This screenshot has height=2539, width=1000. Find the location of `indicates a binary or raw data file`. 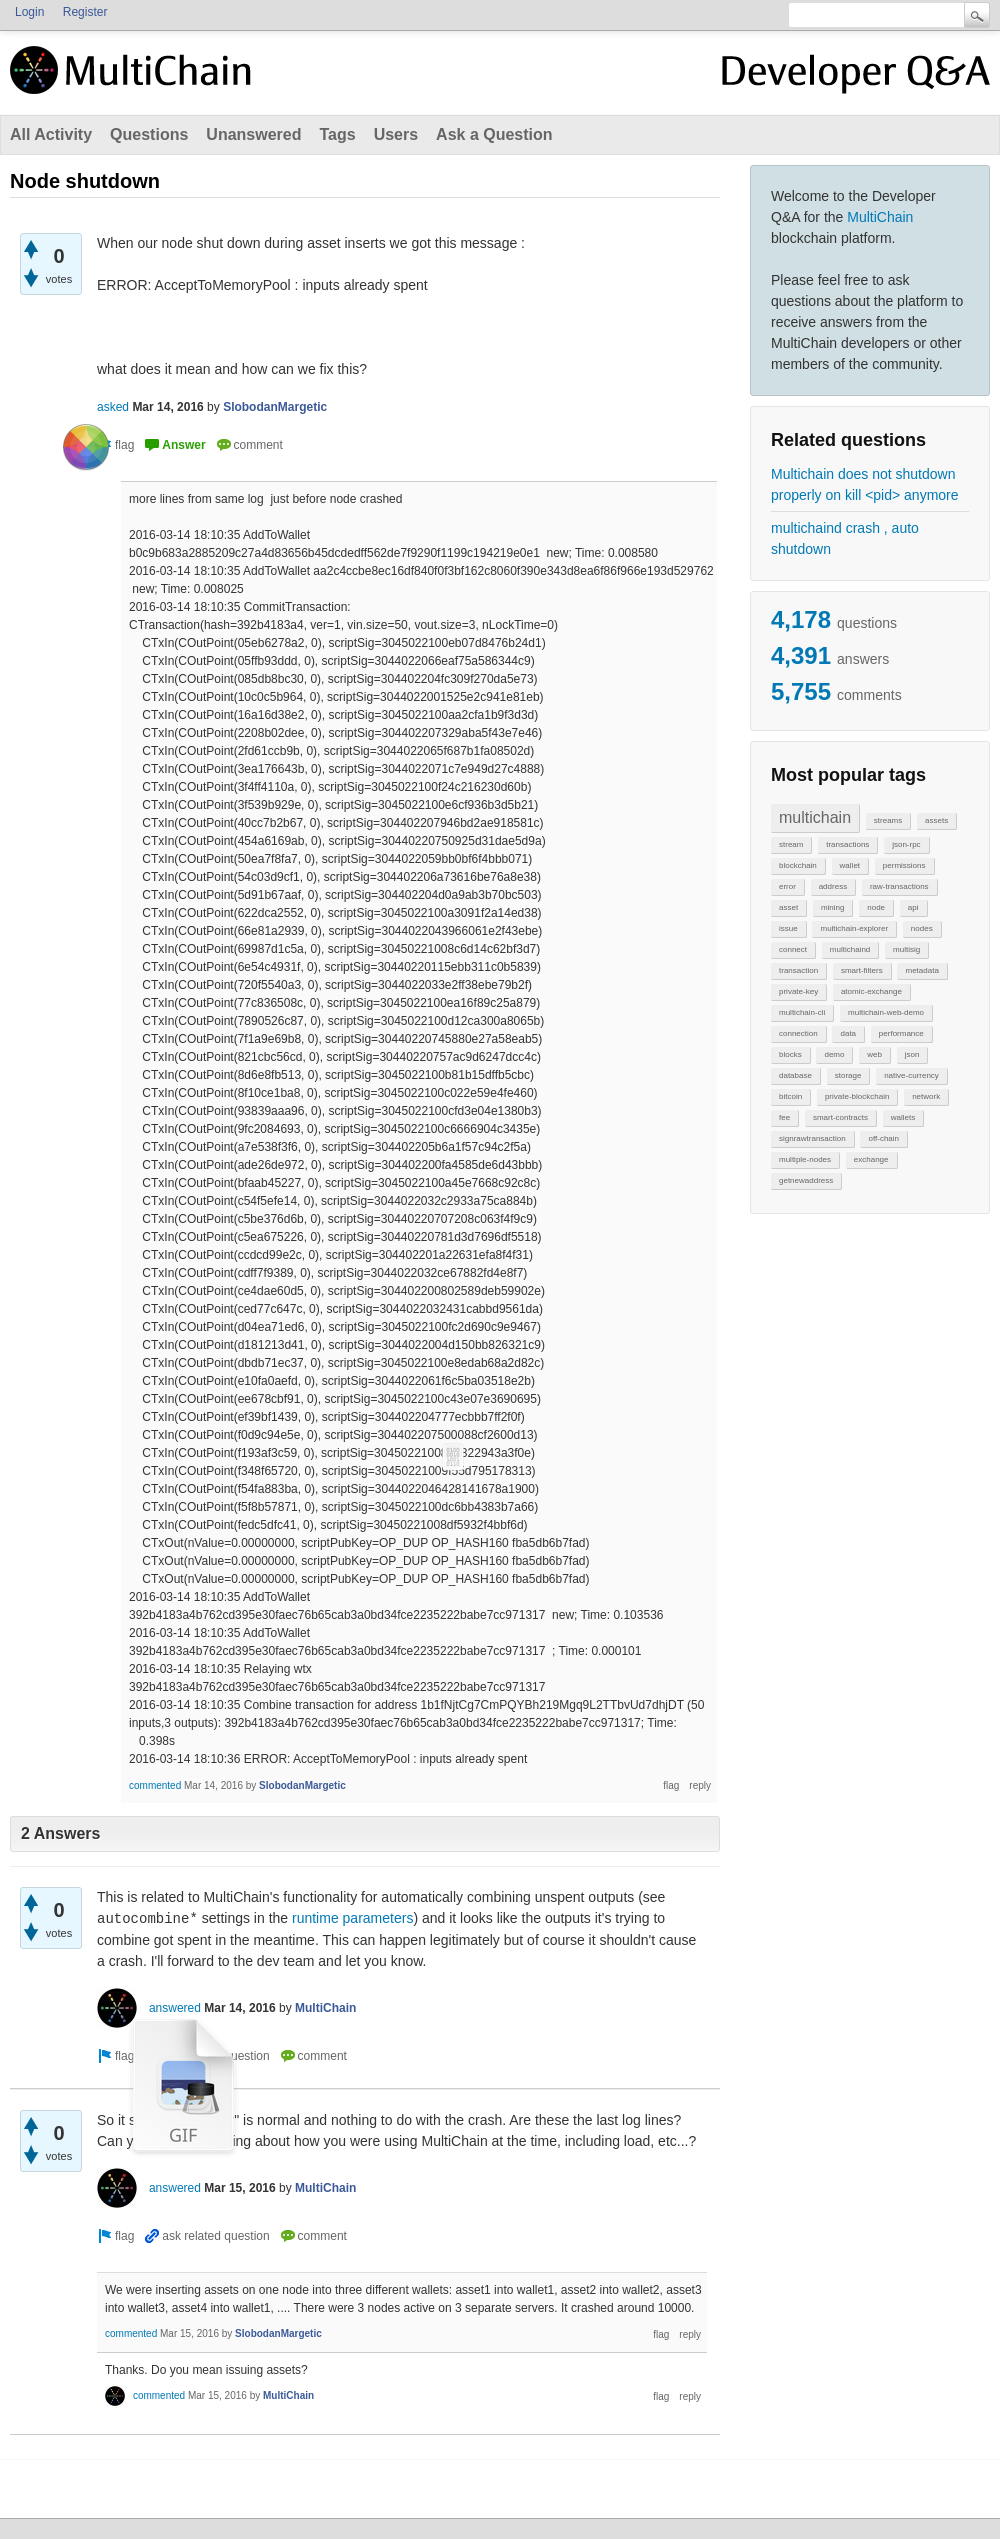

indicates a binary or raw data file is located at coordinates (453, 1457).